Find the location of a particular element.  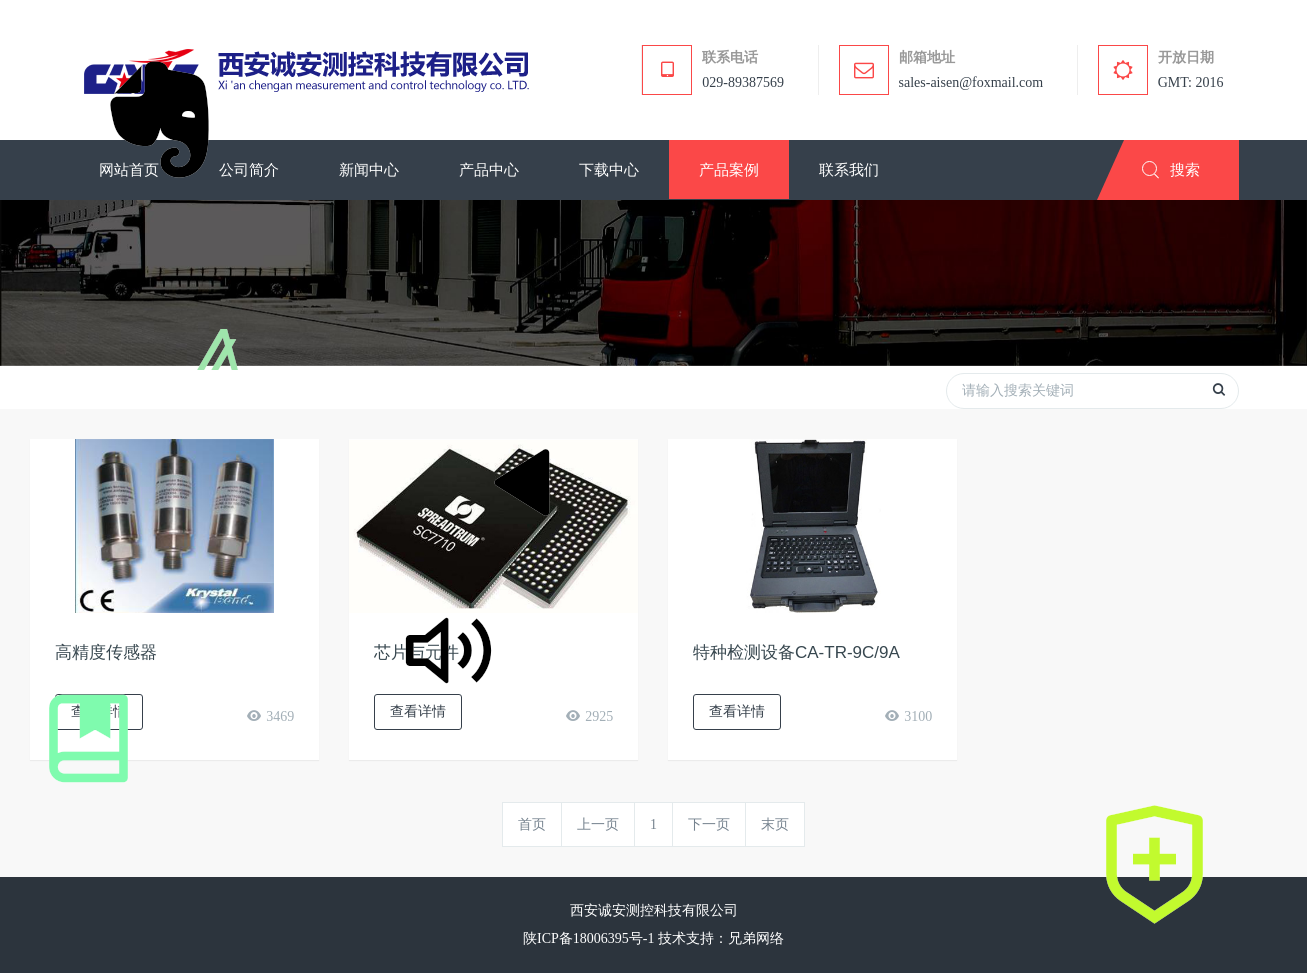

play media in reverse is located at coordinates (527, 482).